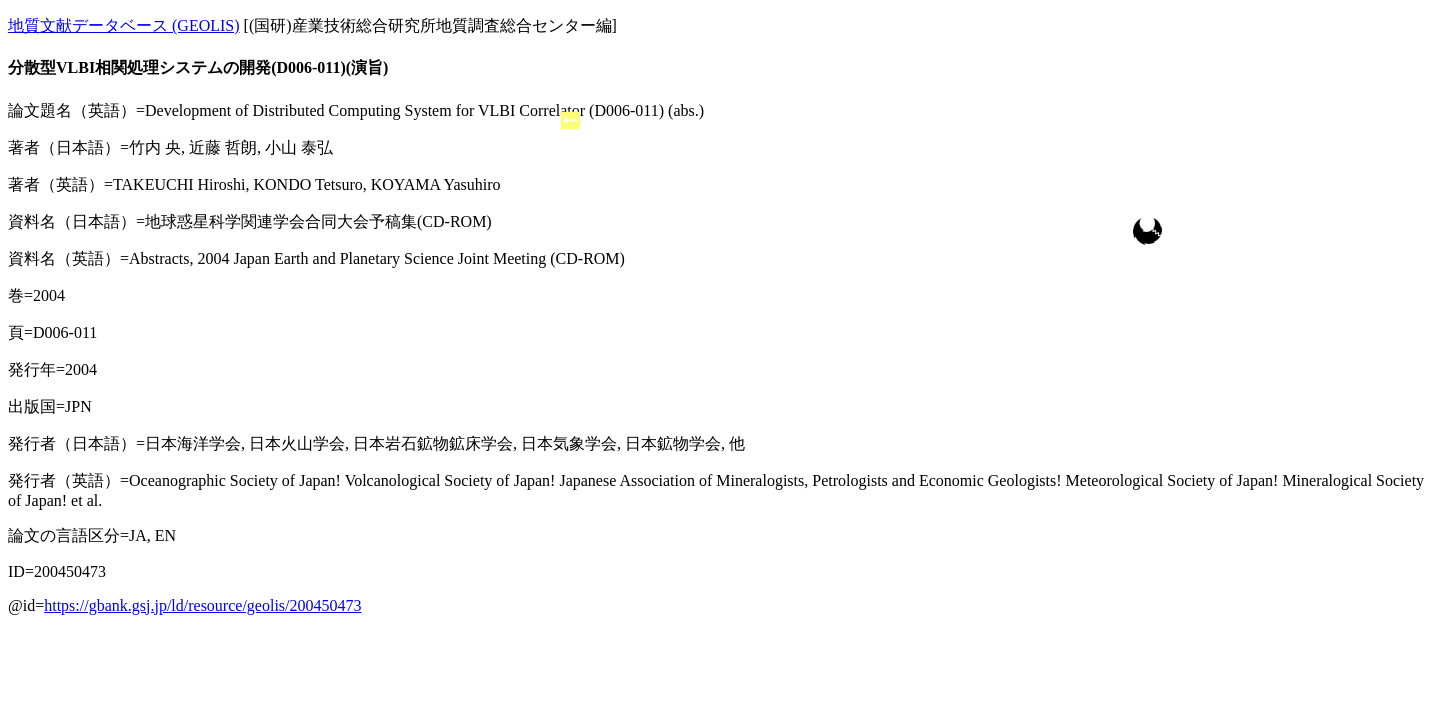 This screenshot has height=720, width=1440. What do you see at coordinates (1147, 231) in the screenshot?
I see `apifox application logo` at bounding box center [1147, 231].